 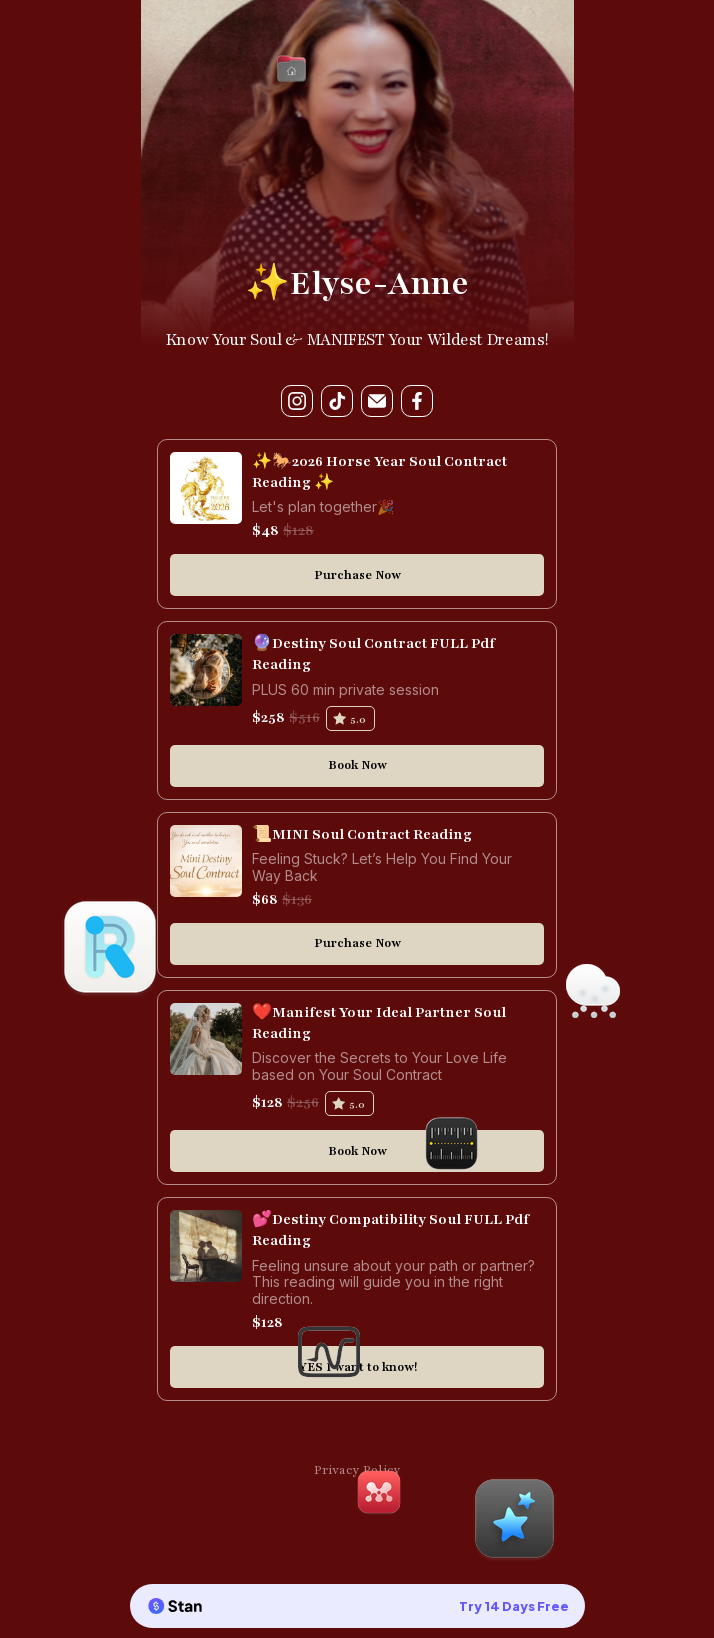 I want to click on open anki flashcard app, so click(x=514, y=1518).